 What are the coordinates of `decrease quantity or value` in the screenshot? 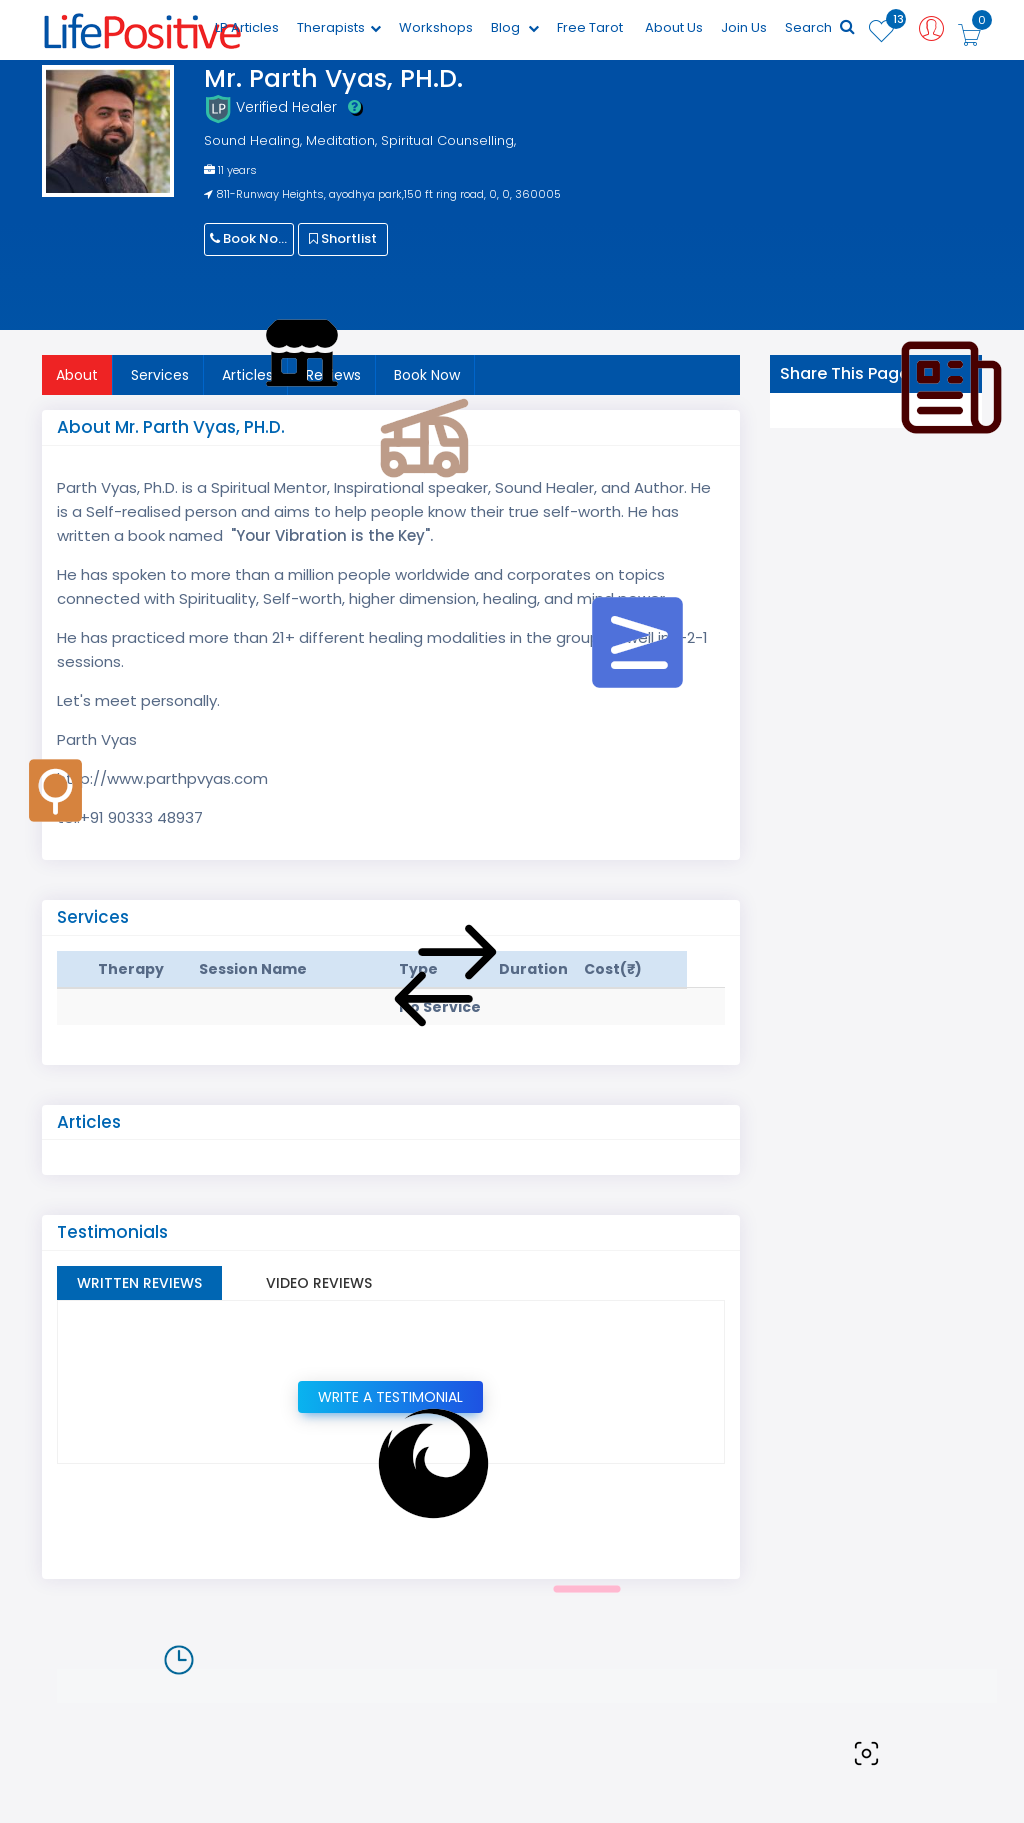 It's located at (587, 1589).